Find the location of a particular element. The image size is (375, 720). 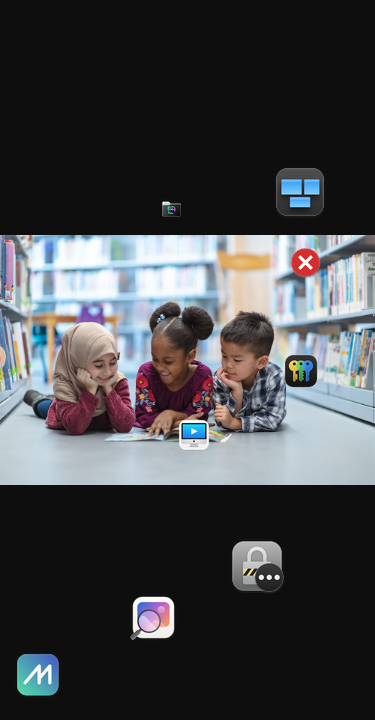

open JetBrains DataGrip project folder is located at coordinates (171, 209).